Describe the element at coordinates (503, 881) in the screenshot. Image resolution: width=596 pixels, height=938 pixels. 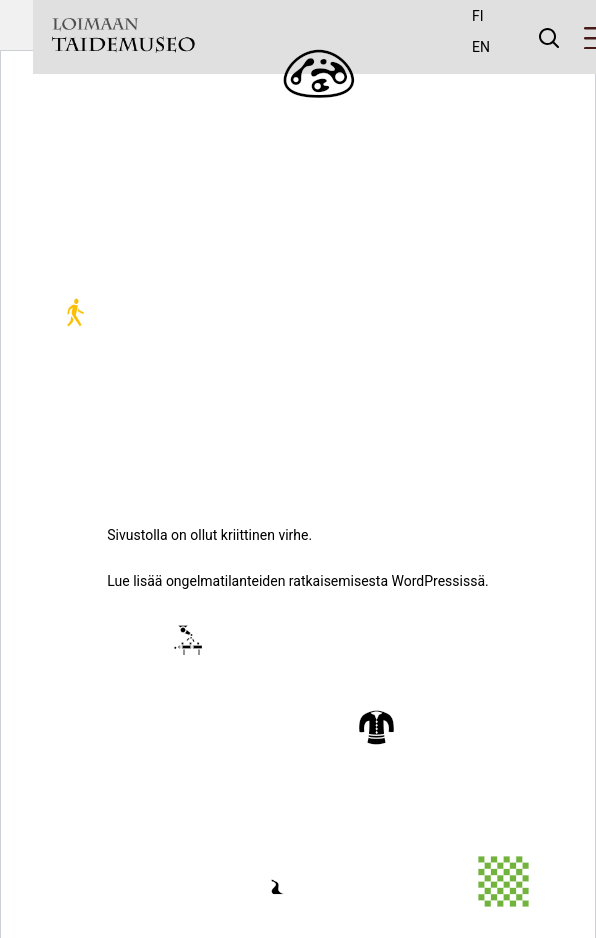
I see `start a new chess game` at that location.